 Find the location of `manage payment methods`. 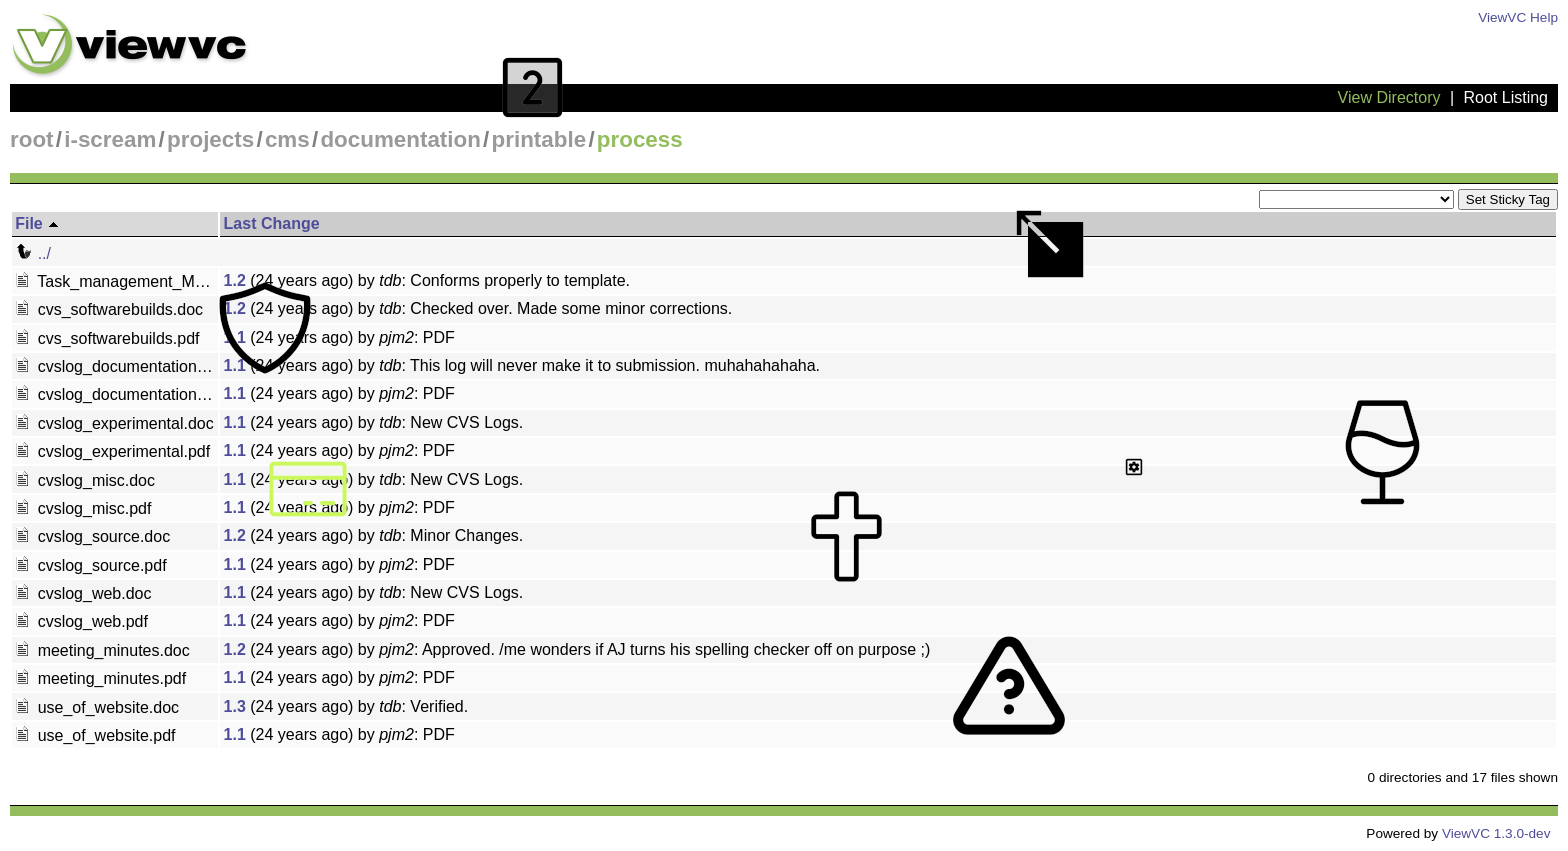

manage payment methods is located at coordinates (308, 489).